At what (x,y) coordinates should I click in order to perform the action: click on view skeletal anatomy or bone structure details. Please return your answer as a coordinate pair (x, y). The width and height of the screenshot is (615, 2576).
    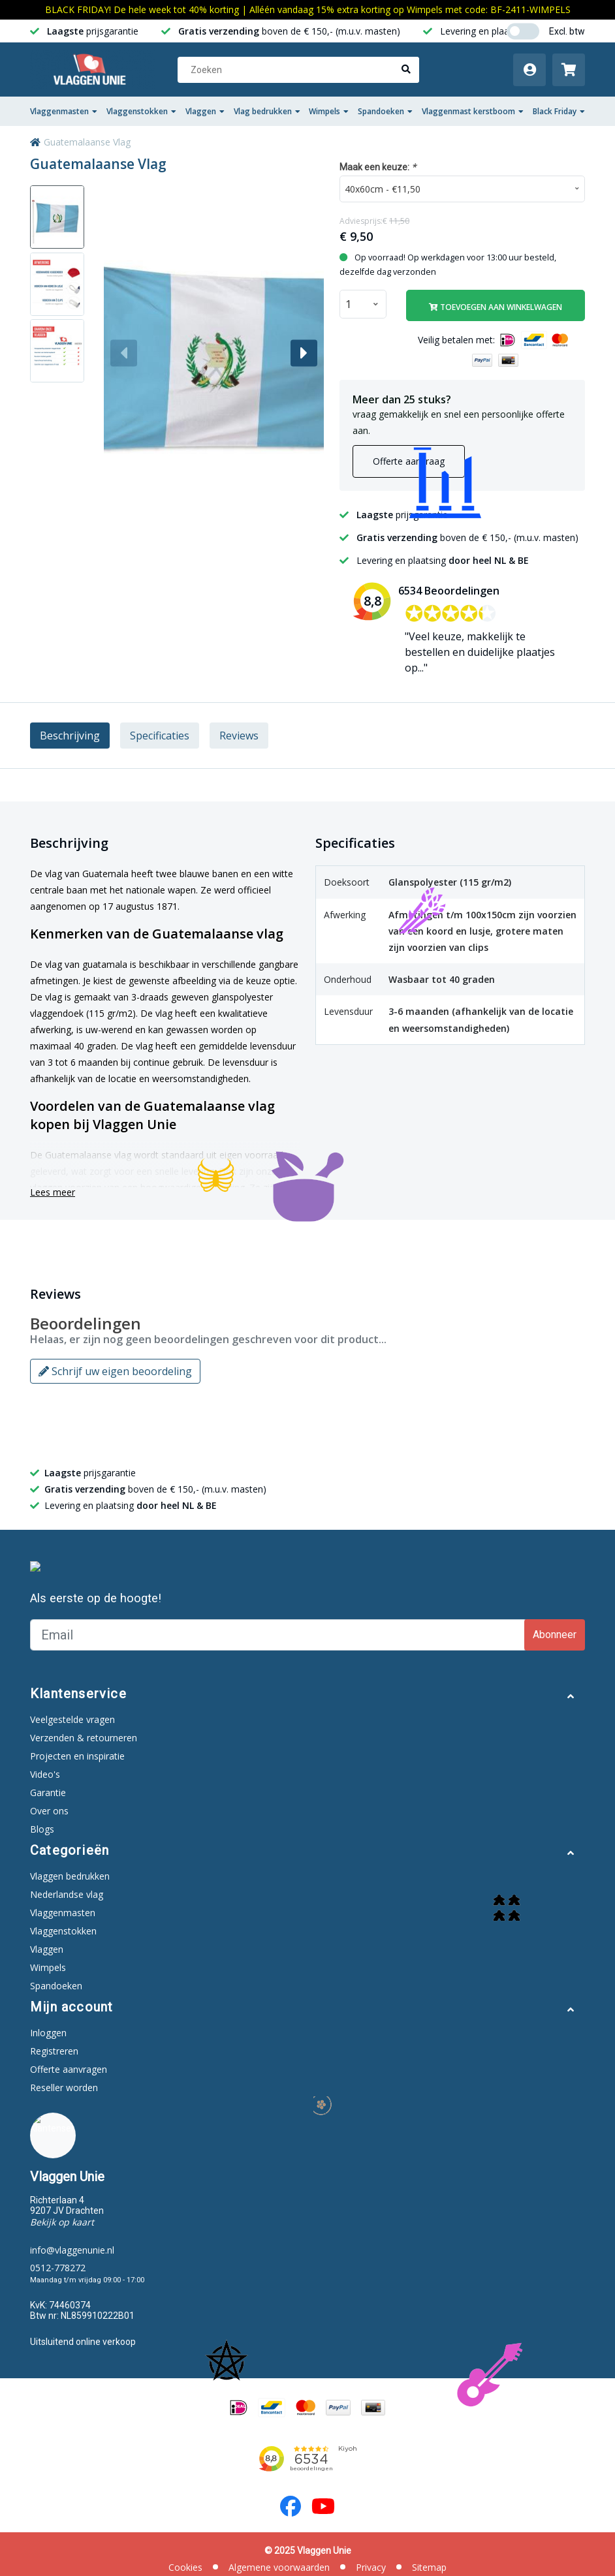
    Looking at the image, I should click on (215, 1175).